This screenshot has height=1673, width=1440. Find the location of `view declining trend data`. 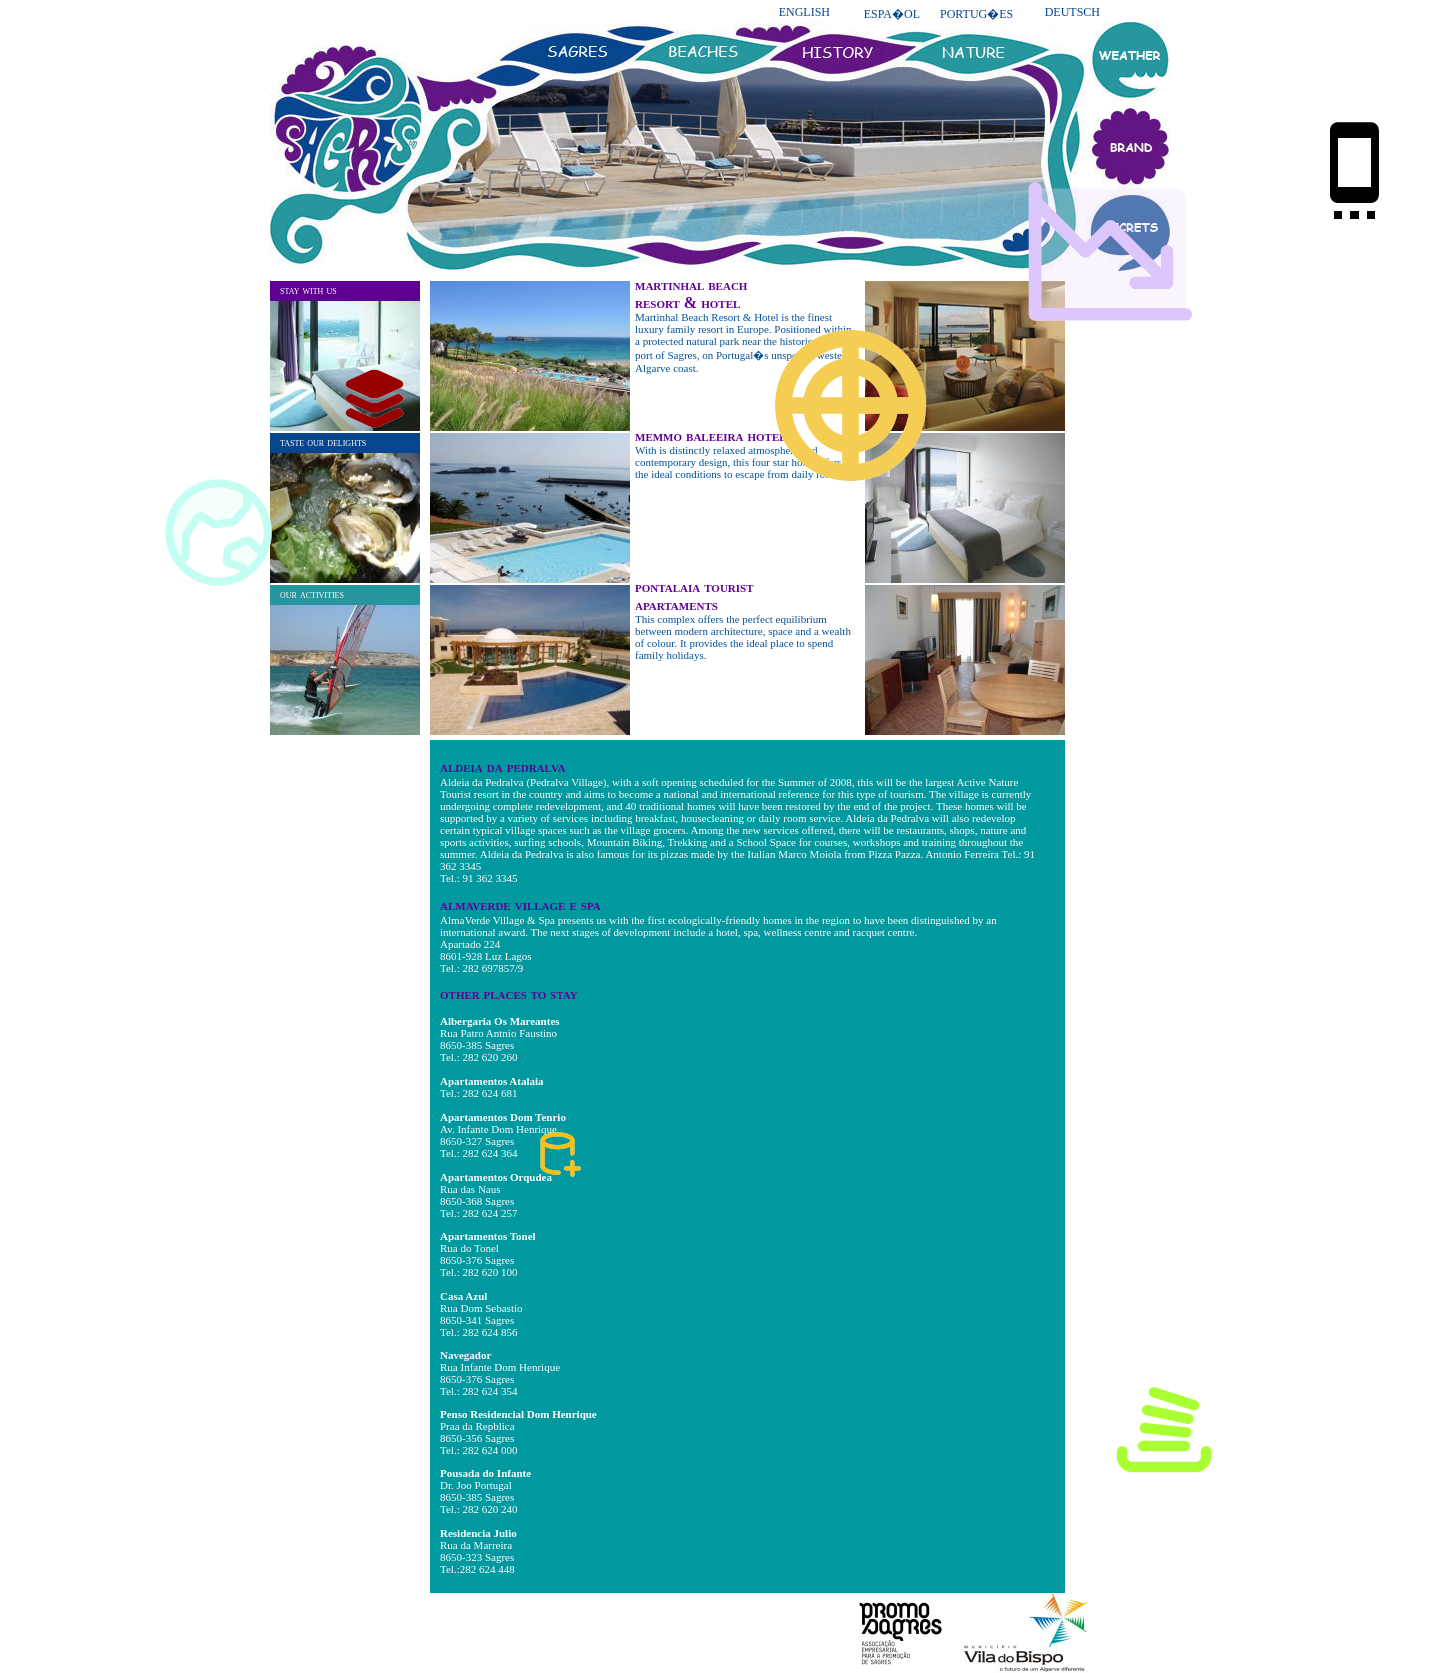

view declining trend data is located at coordinates (1110, 251).